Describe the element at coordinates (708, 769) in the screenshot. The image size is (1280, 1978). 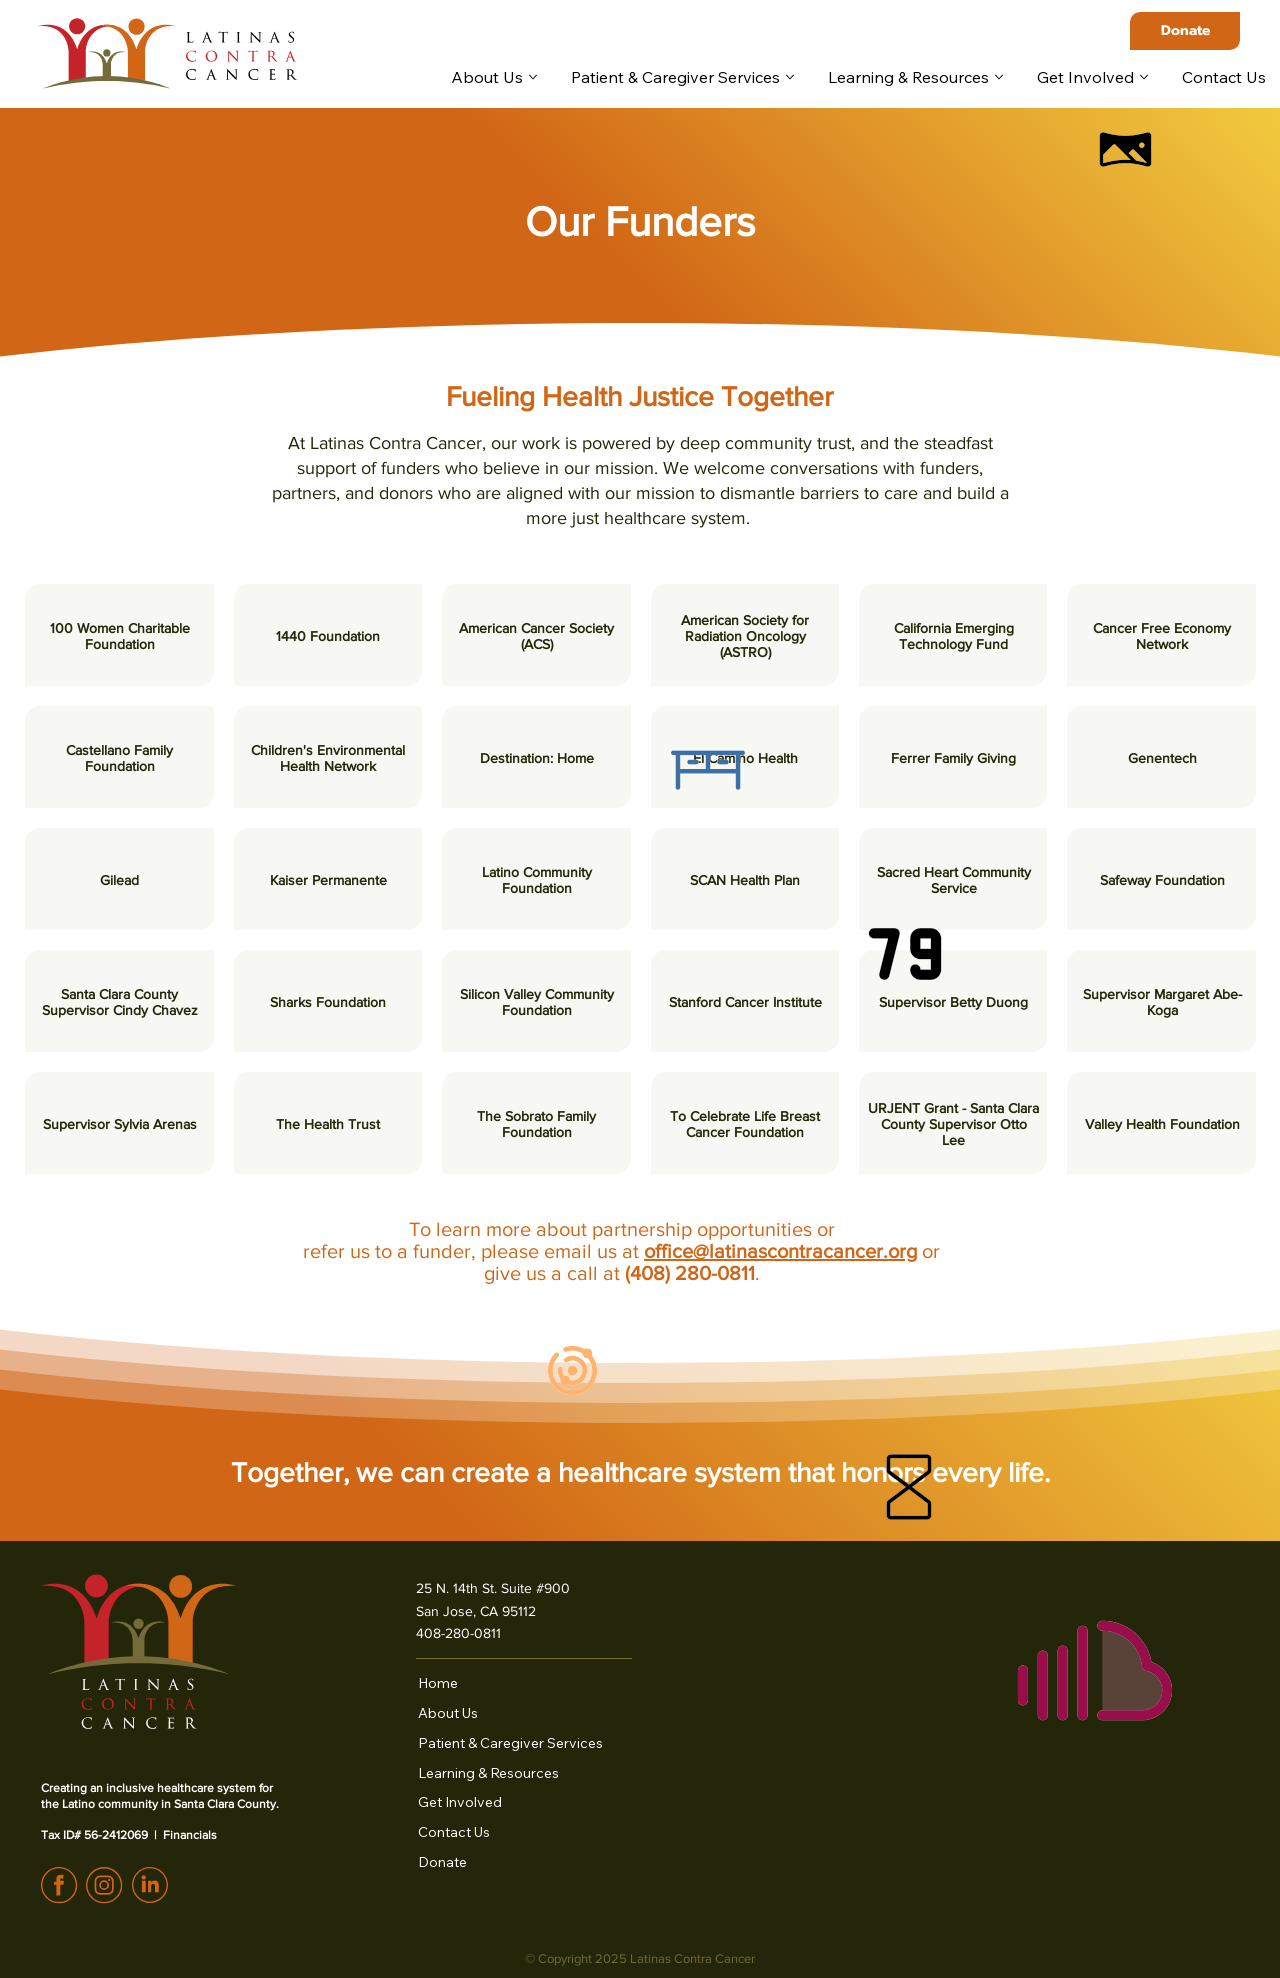
I see `access workspace or office settings` at that location.